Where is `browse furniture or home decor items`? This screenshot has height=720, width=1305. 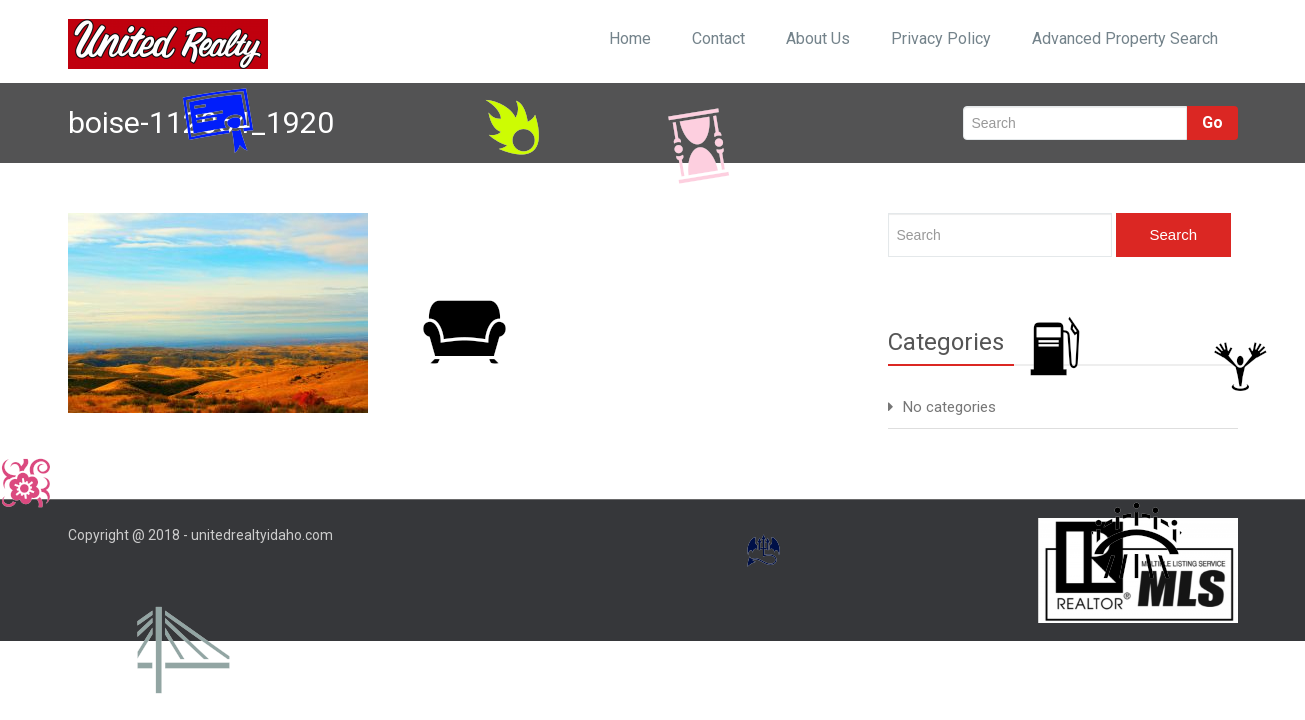 browse furniture or home decor items is located at coordinates (464, 332).